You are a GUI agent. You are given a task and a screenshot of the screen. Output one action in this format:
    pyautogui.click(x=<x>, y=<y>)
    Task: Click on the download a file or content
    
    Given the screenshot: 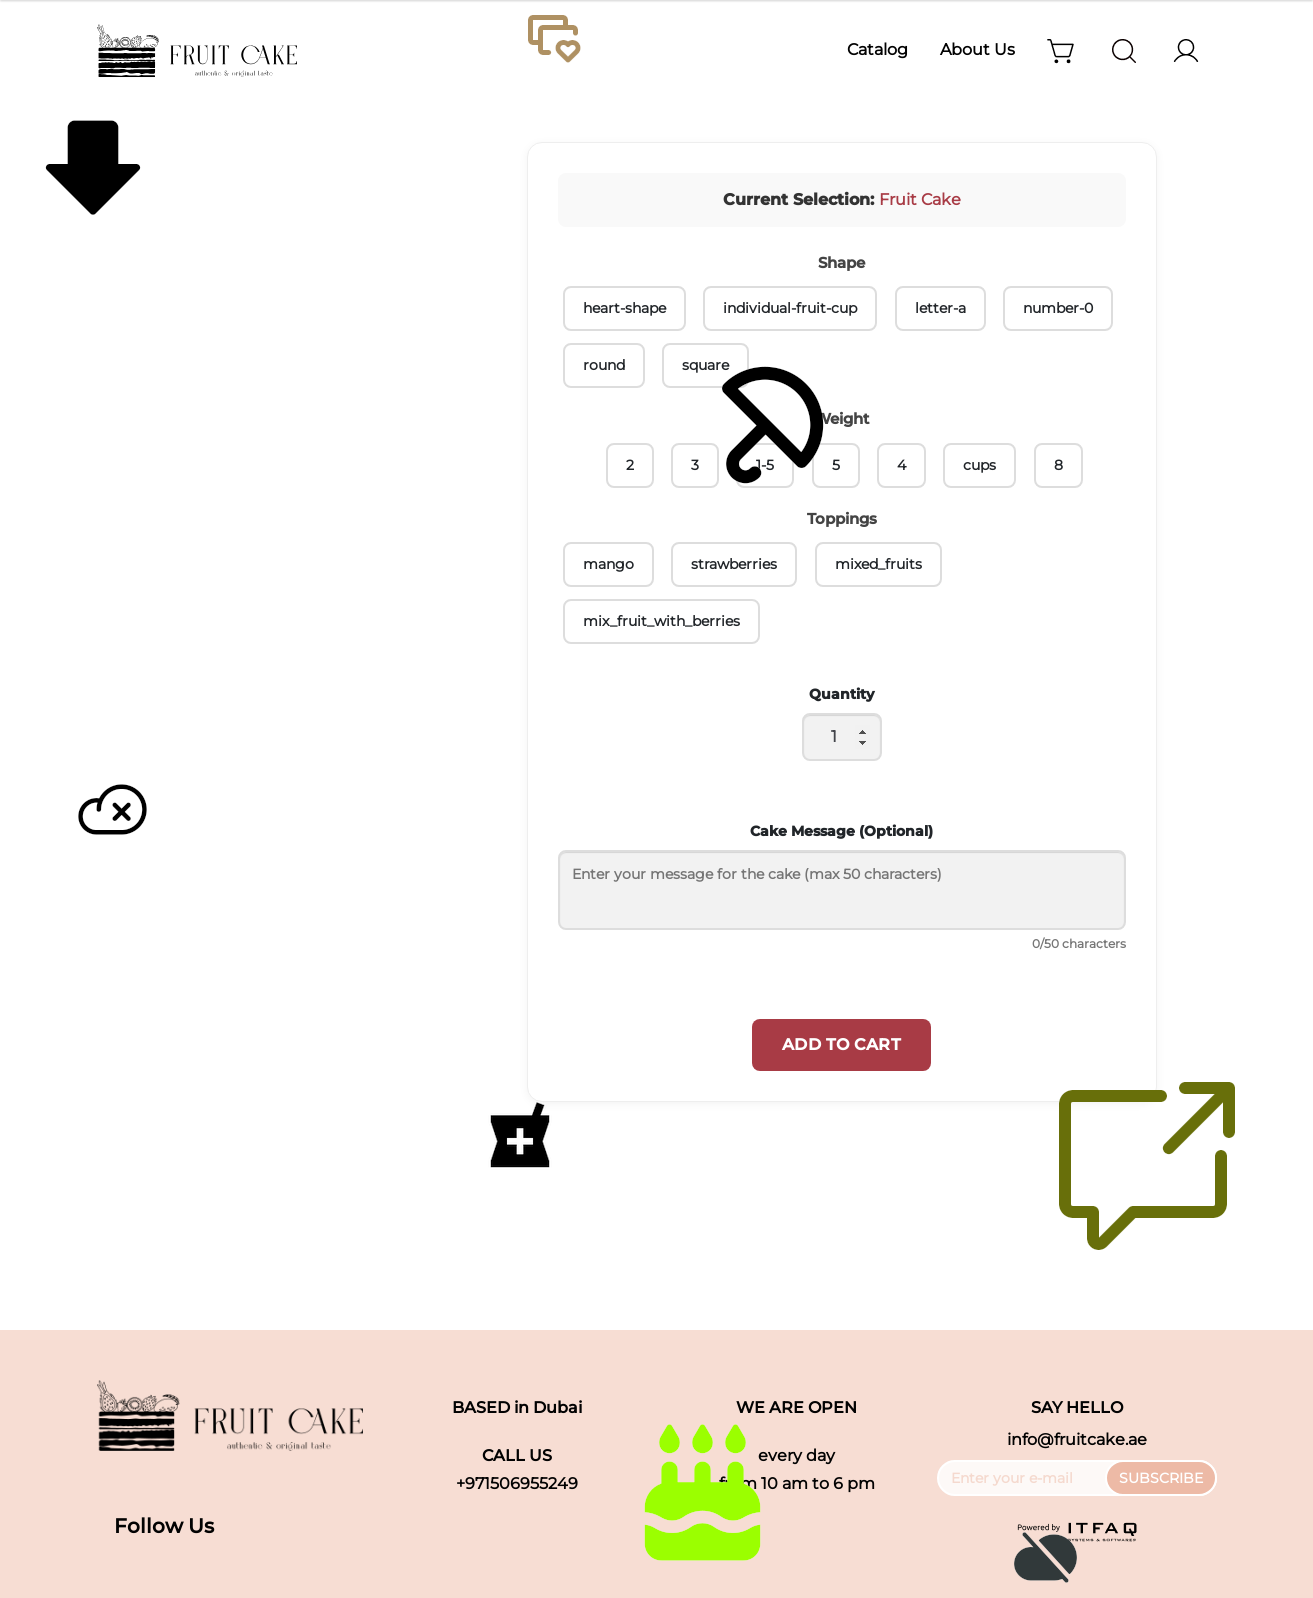 What is the action you would take?
    pyautogui.click(x=93, y=164)
    